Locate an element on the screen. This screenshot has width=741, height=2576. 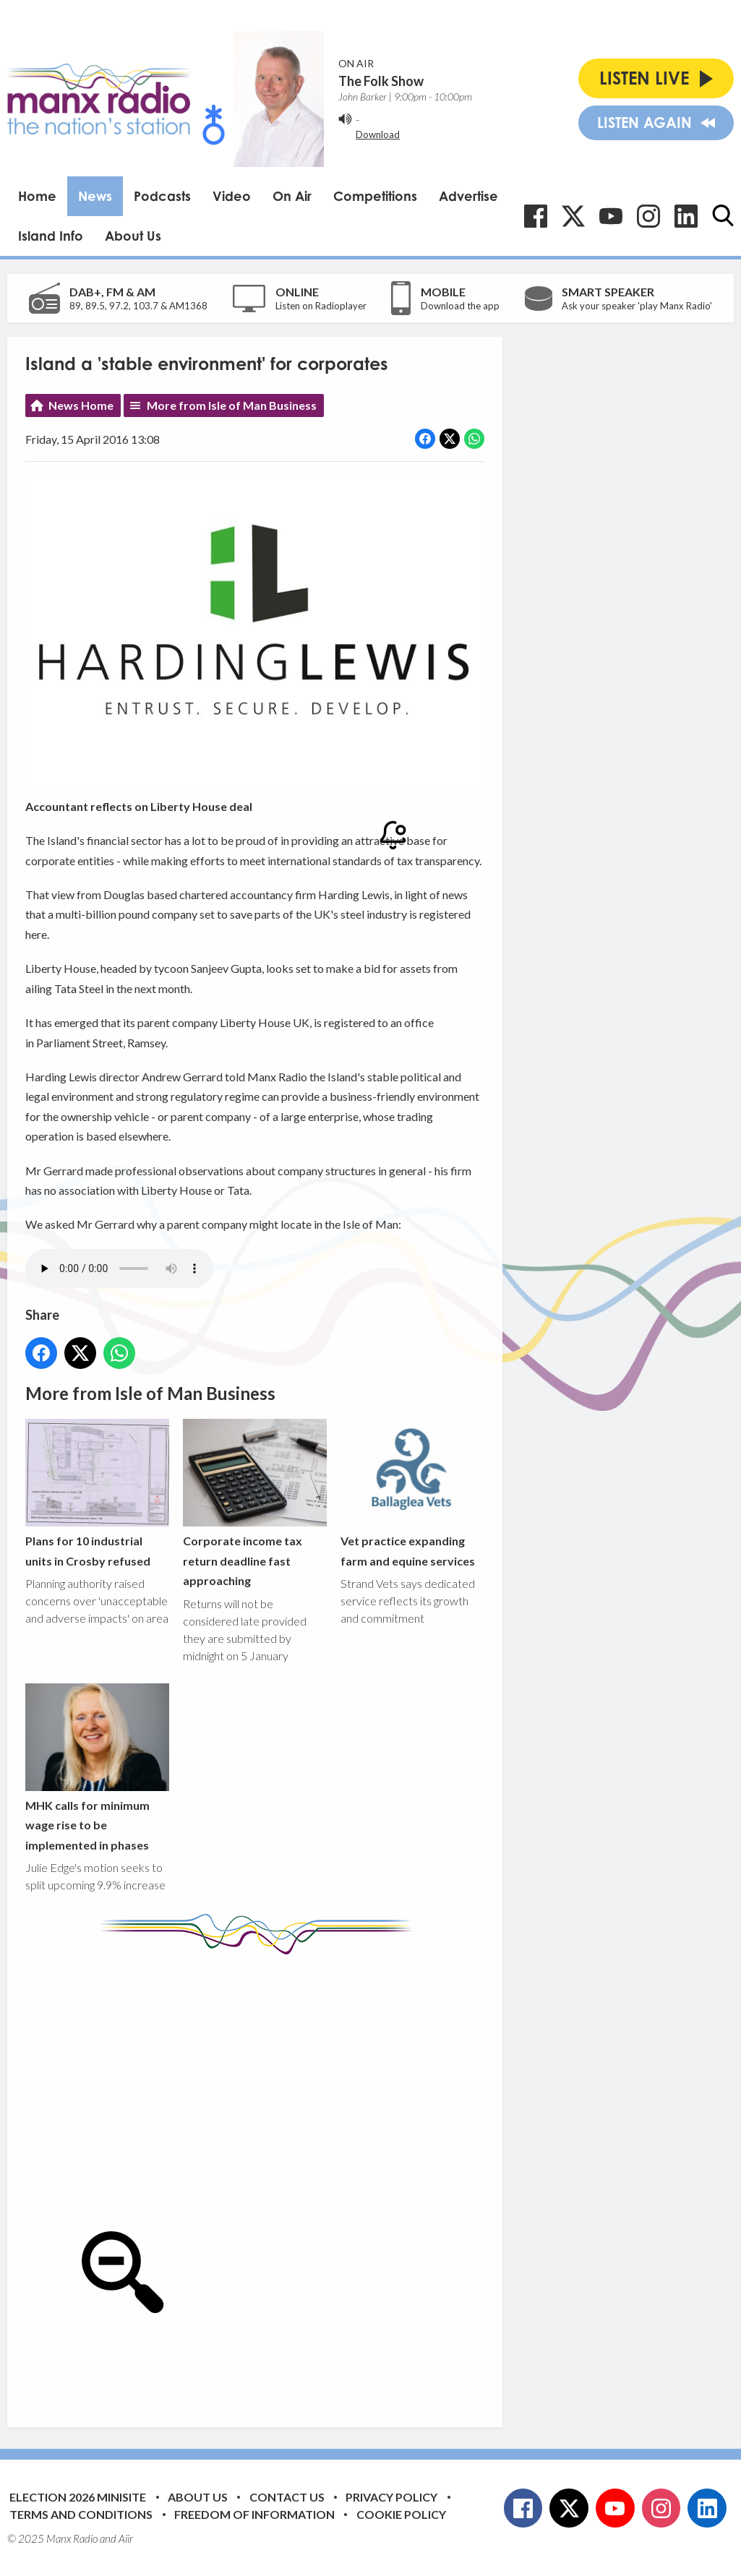
indicates new notifications is located at coordinates (393, 835).